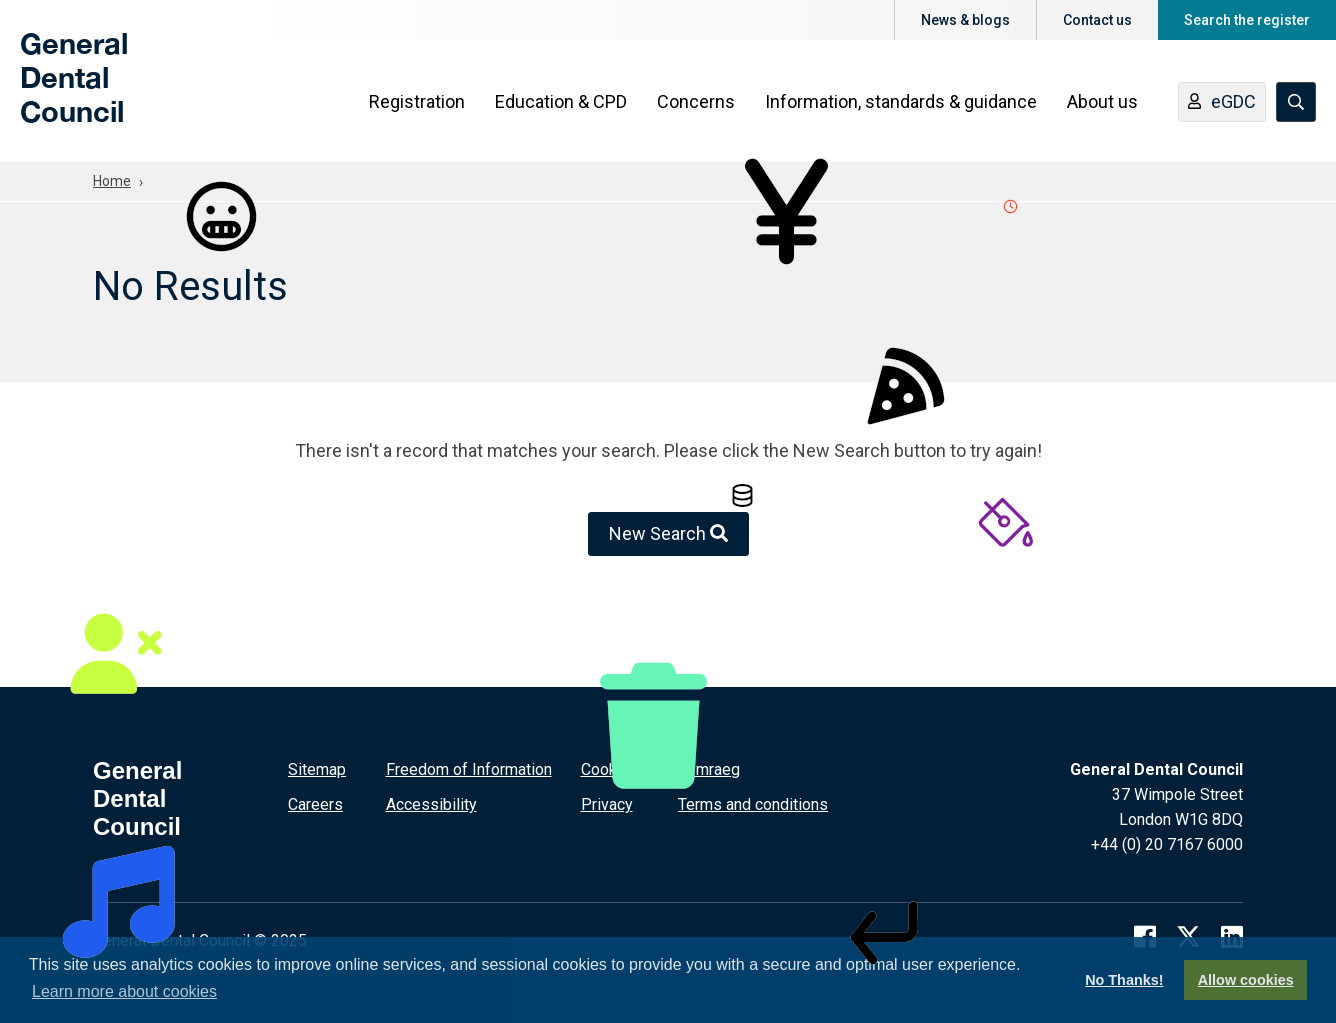 Image resolution: width=1336 pixels, height=1023 pixels. Describe the element at coordinates (653, 727) in the screenshot. I see `delete this item` at that location.